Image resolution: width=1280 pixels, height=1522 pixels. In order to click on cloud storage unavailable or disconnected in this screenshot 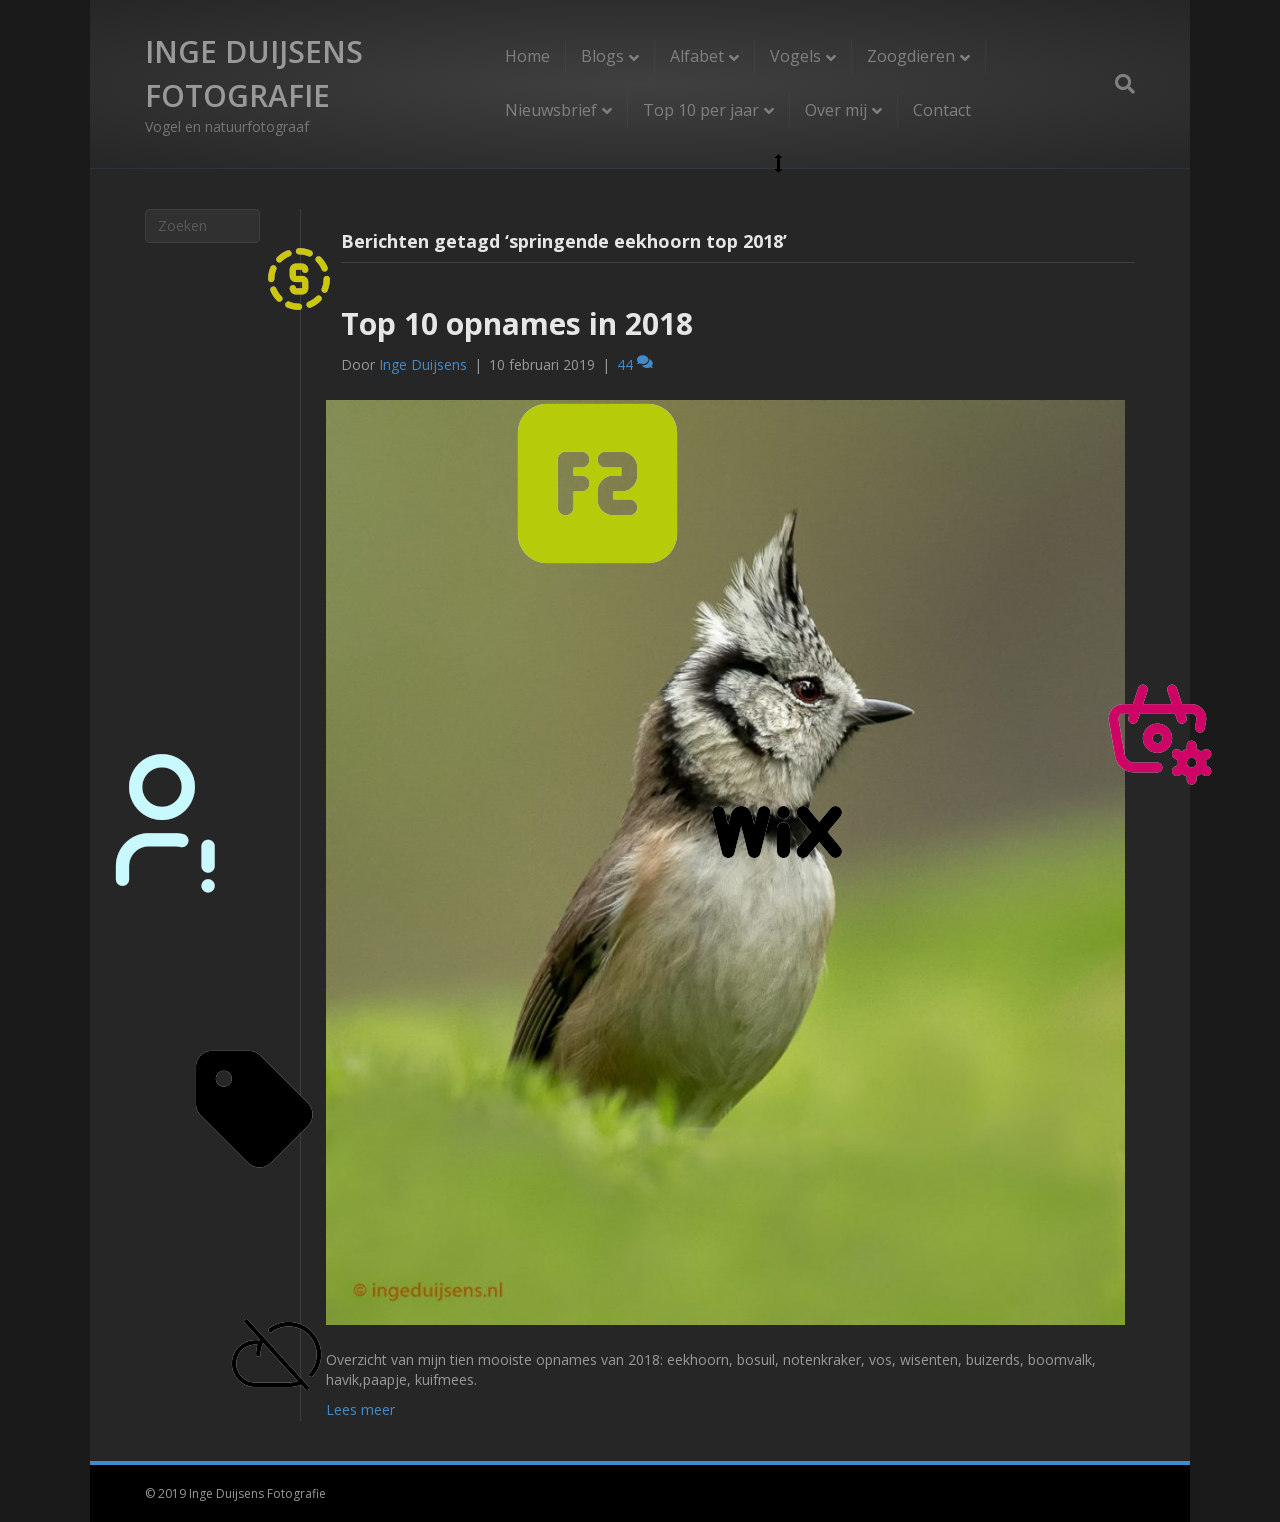, I will do `click(276, 1354)`.